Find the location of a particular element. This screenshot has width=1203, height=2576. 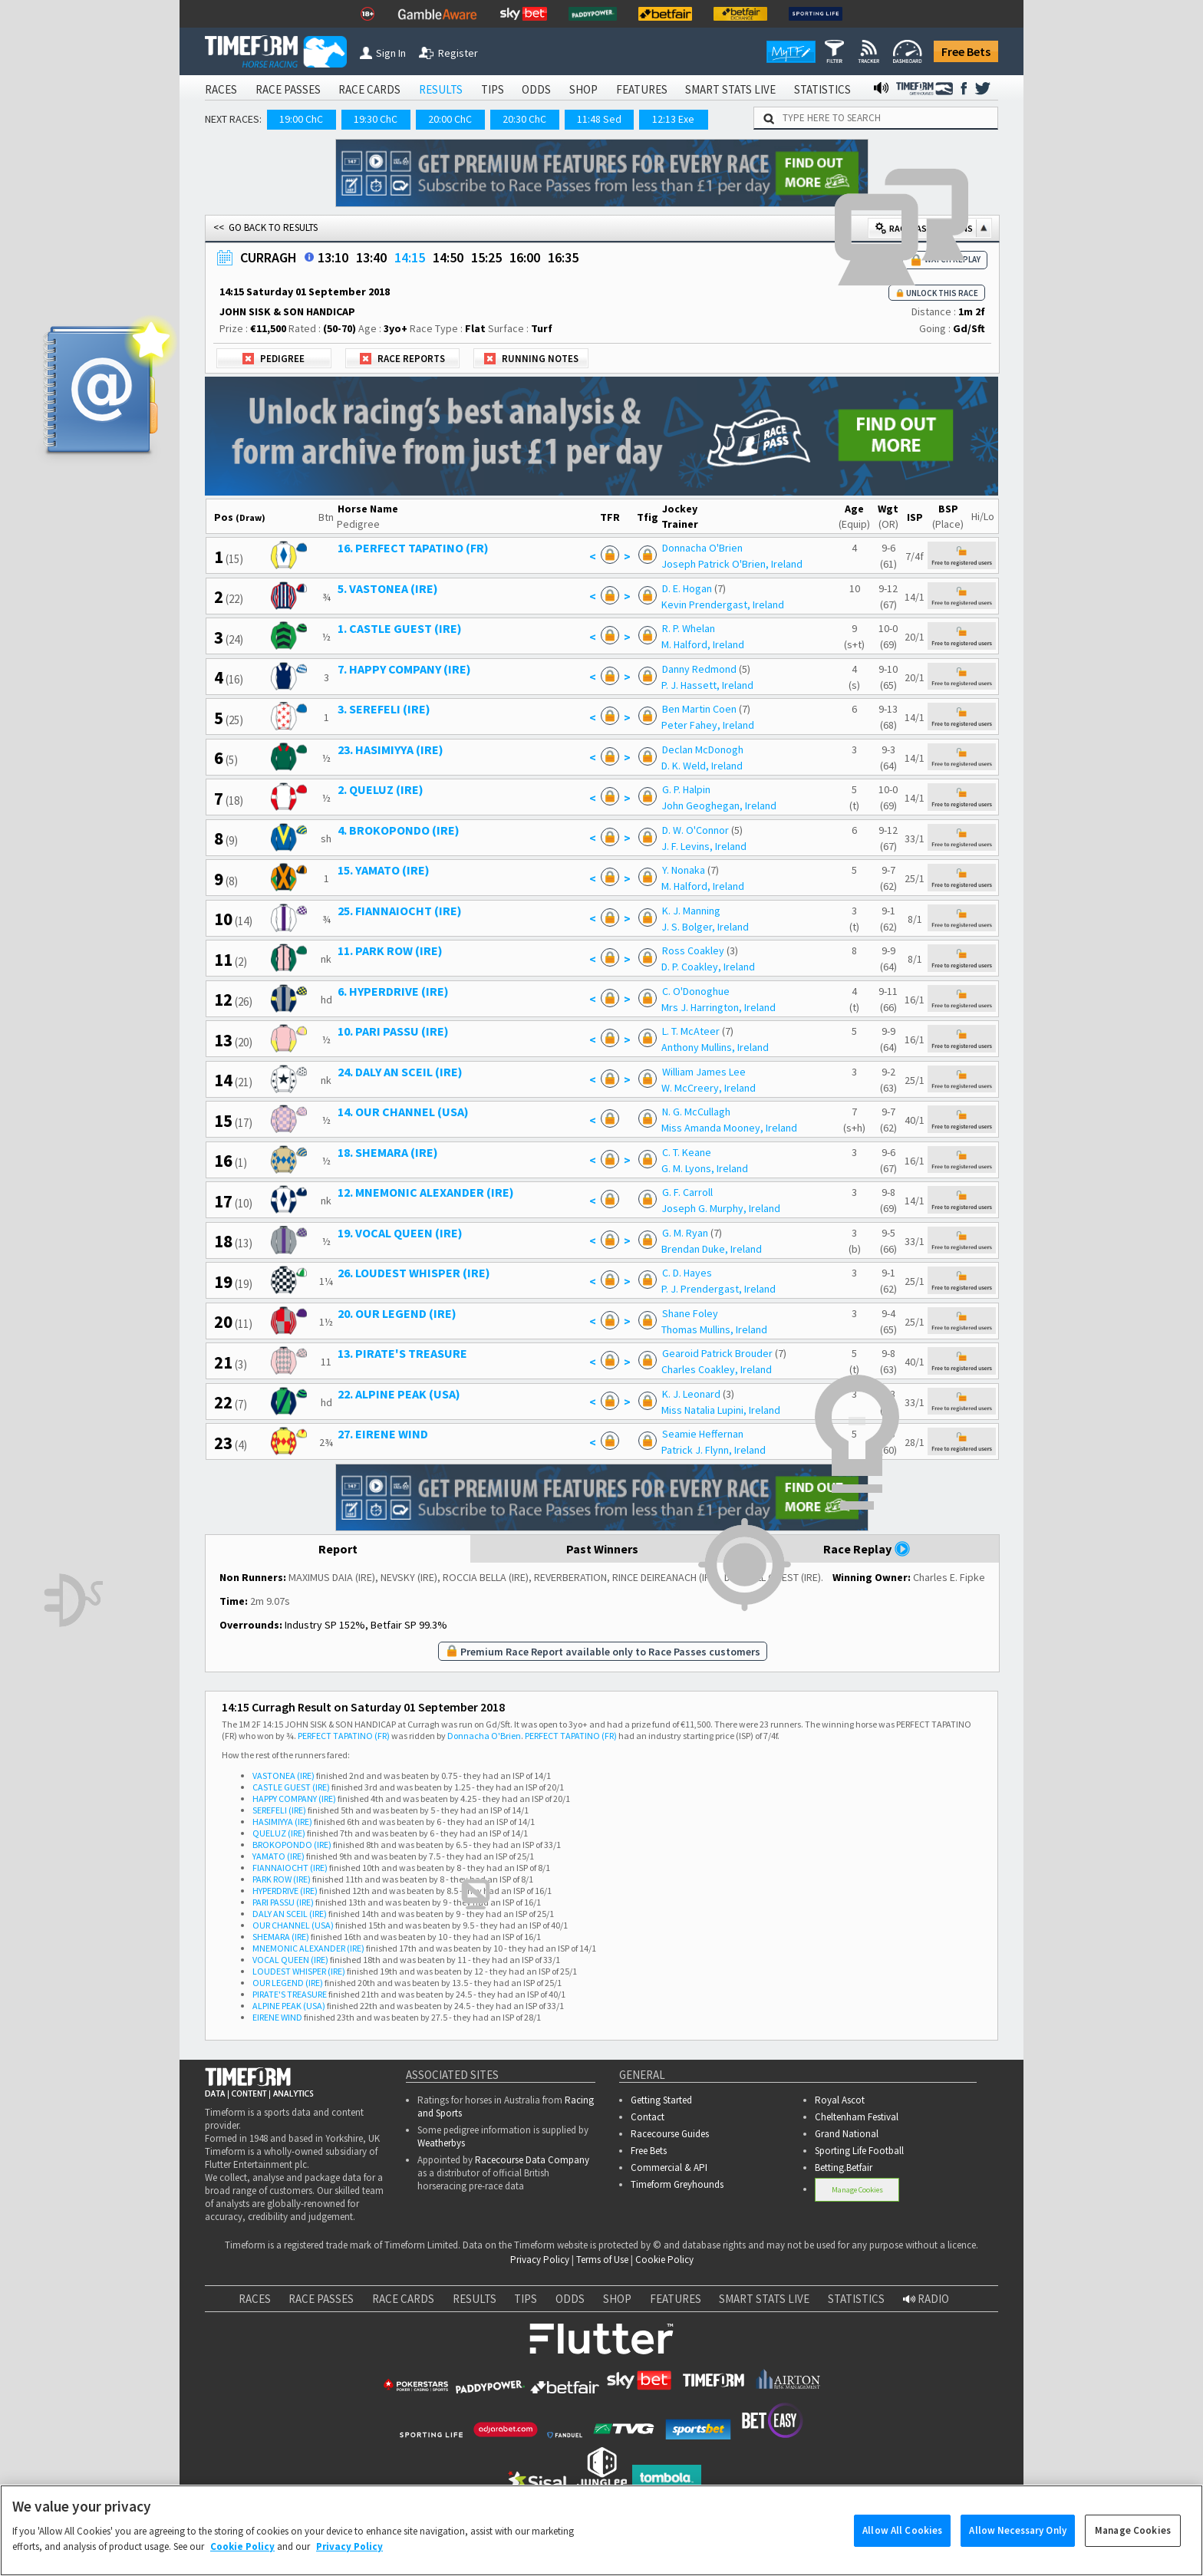

view information or help details is located at coordinates (857, 1442).